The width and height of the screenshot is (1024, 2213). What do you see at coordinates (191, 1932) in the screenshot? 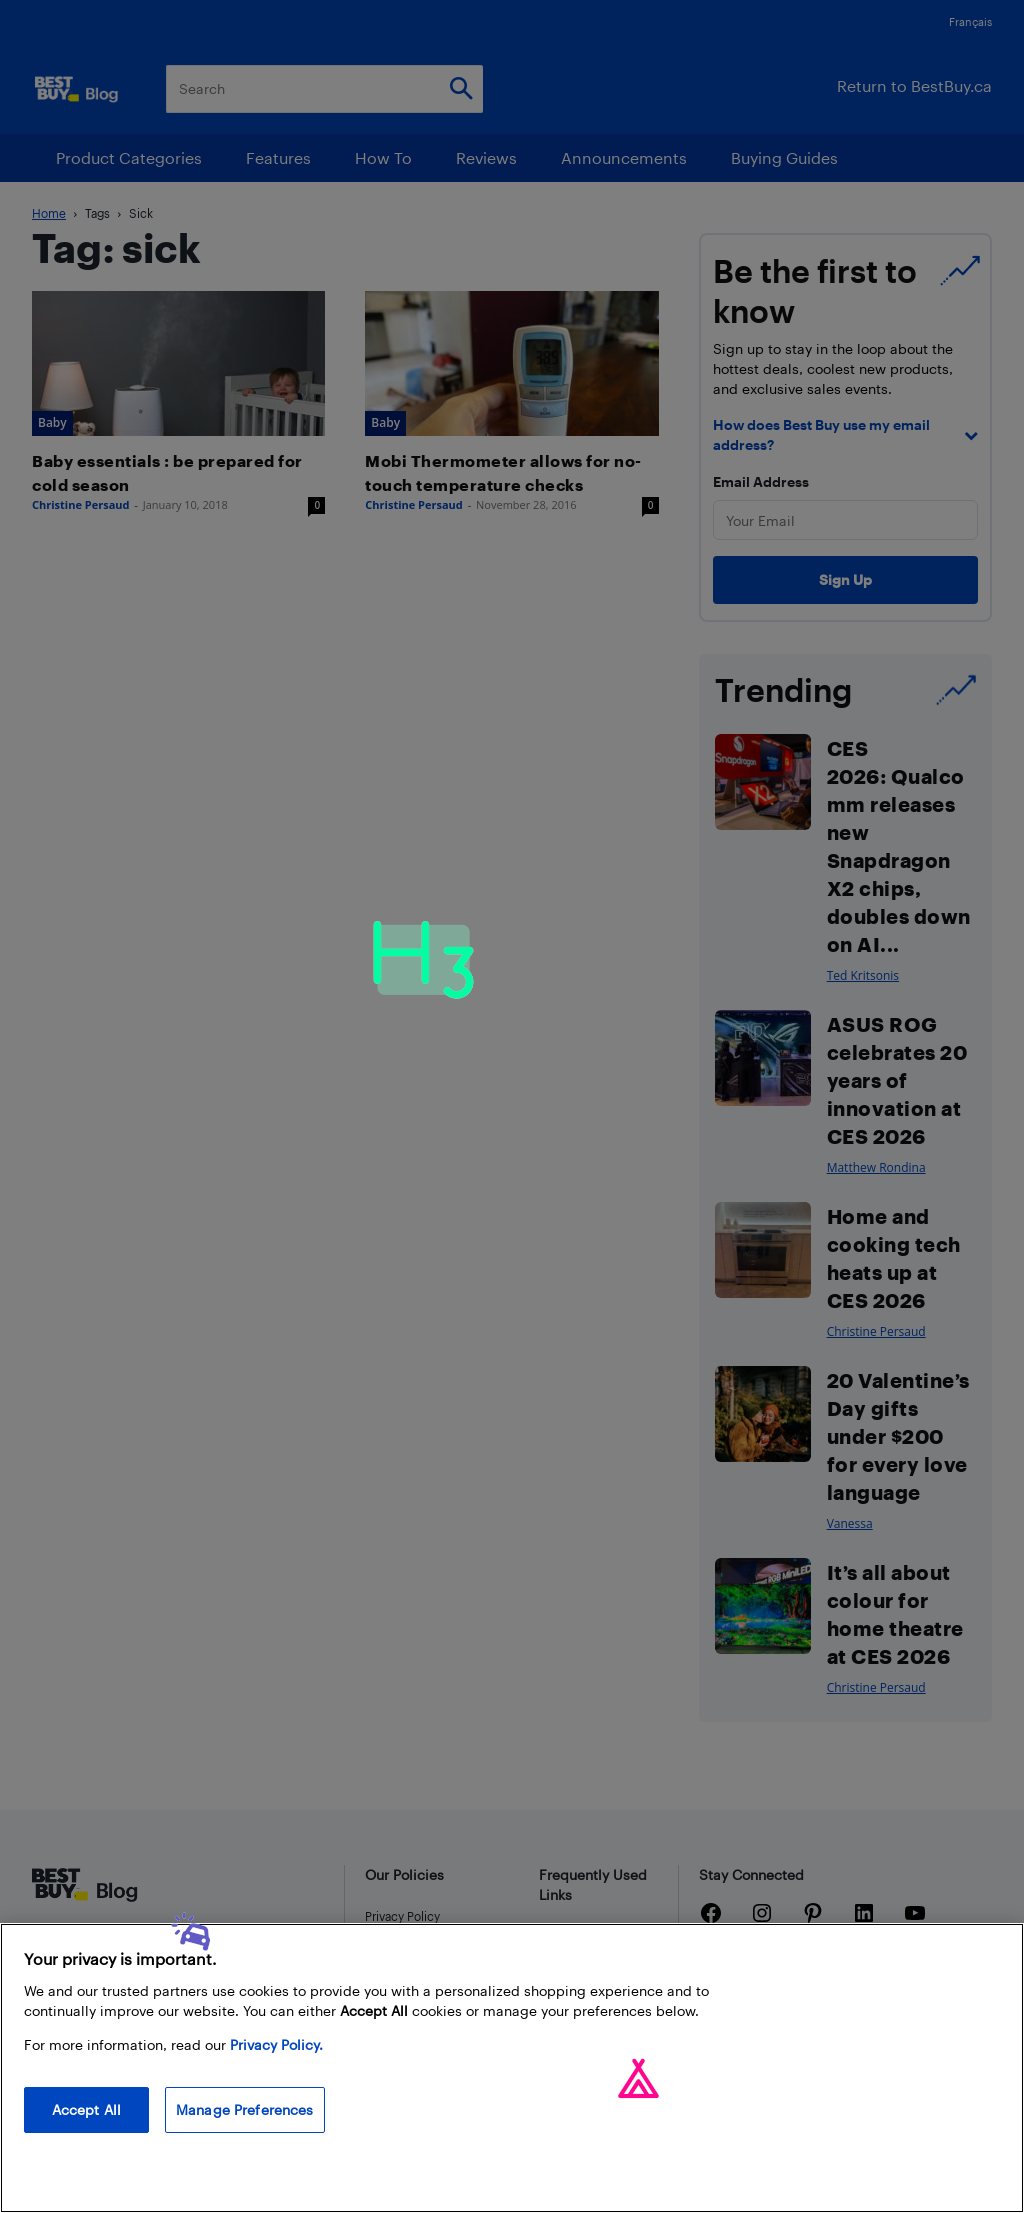
I see `report a car accident or collision` at bounding box center [191, 1932].